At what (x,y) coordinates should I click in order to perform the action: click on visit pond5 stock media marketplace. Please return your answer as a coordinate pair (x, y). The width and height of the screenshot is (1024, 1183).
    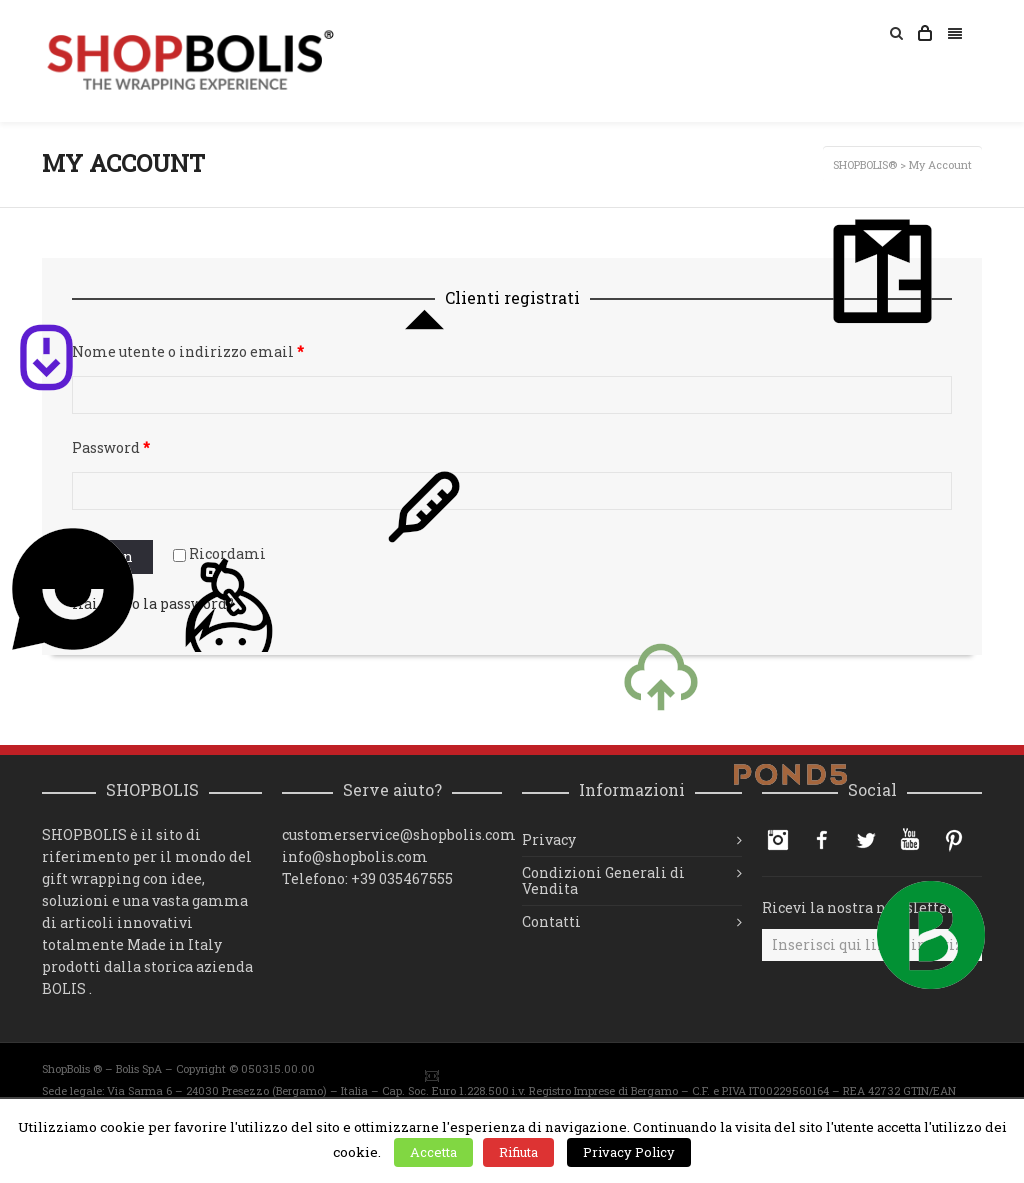
    Looking at the image, I should click on (790, 774).